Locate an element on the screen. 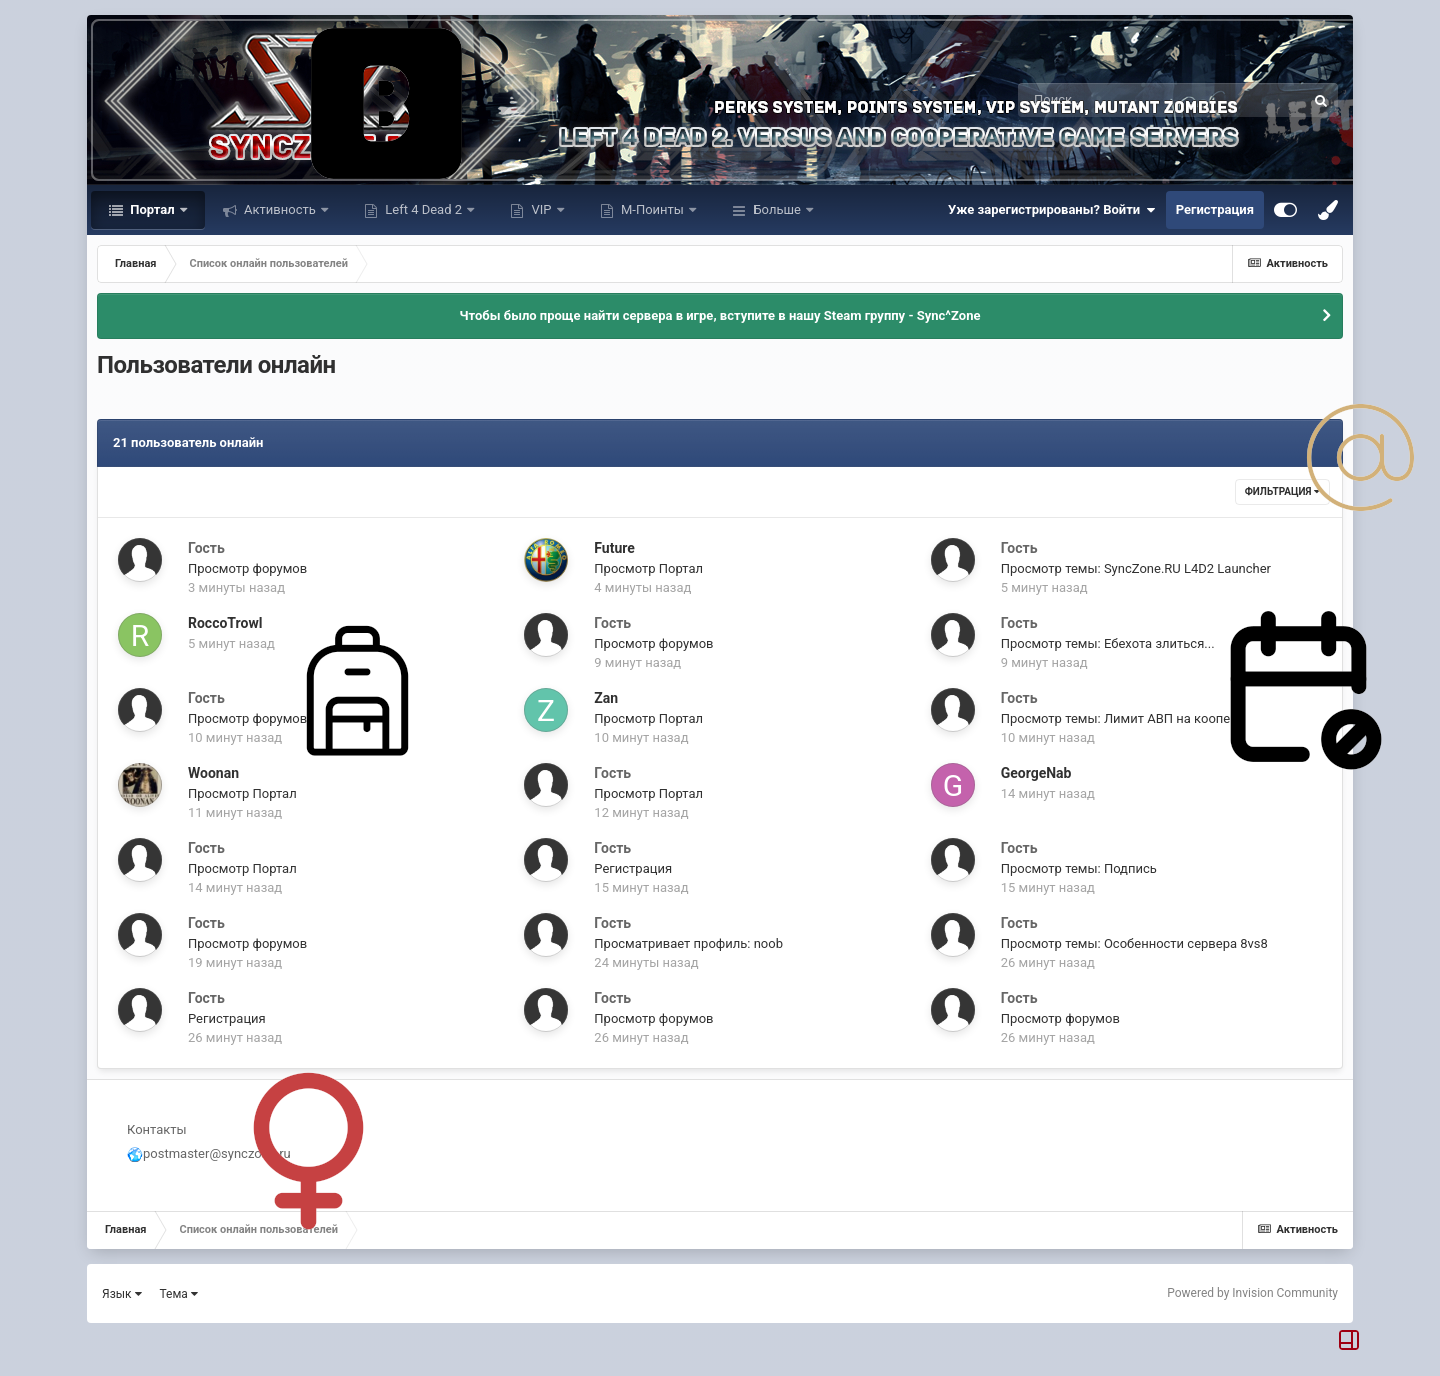 Image resolution: width=1440 pixels, height=1376 pixels. indicates female gender option is located at coordinates (308, 1148).